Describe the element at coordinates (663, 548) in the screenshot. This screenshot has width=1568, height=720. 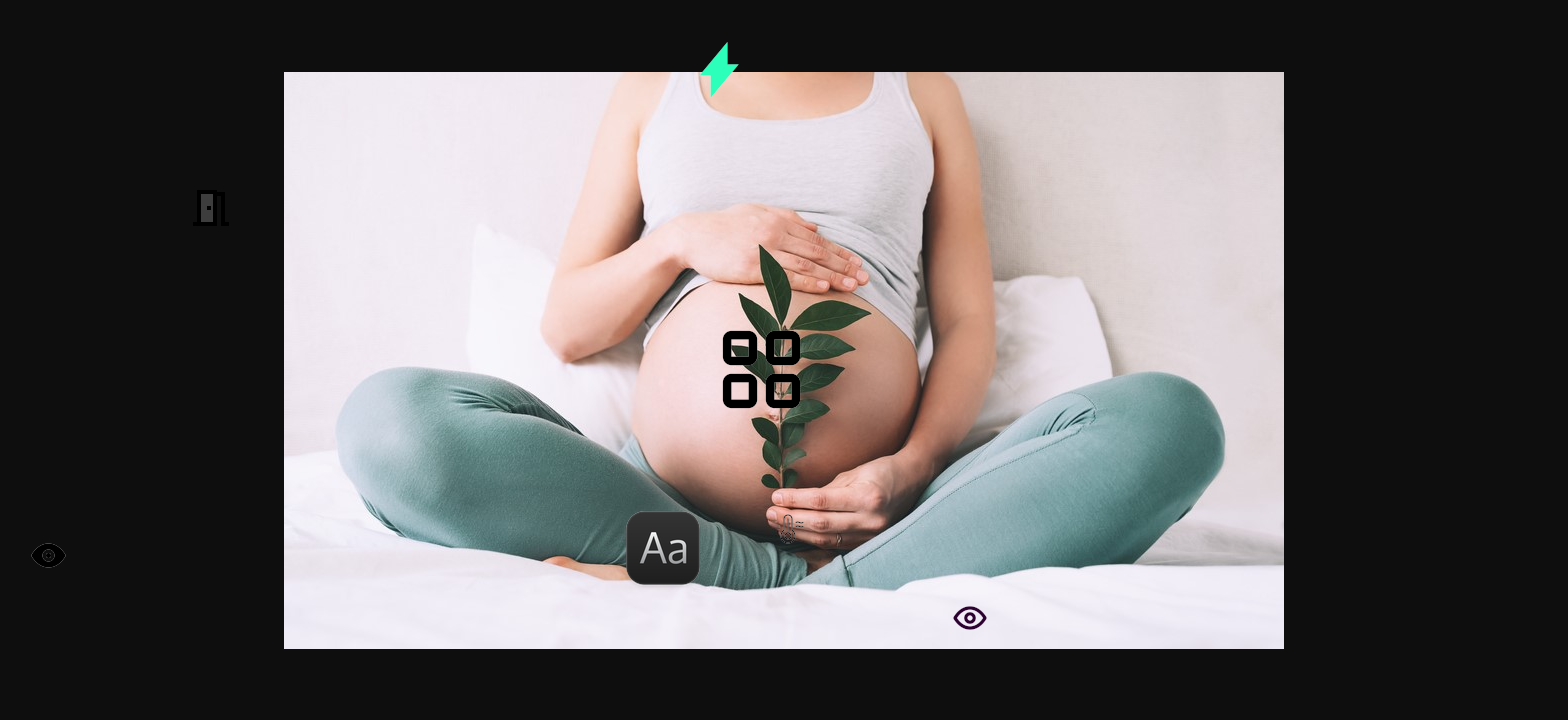
I see `open font management settings` at that location.